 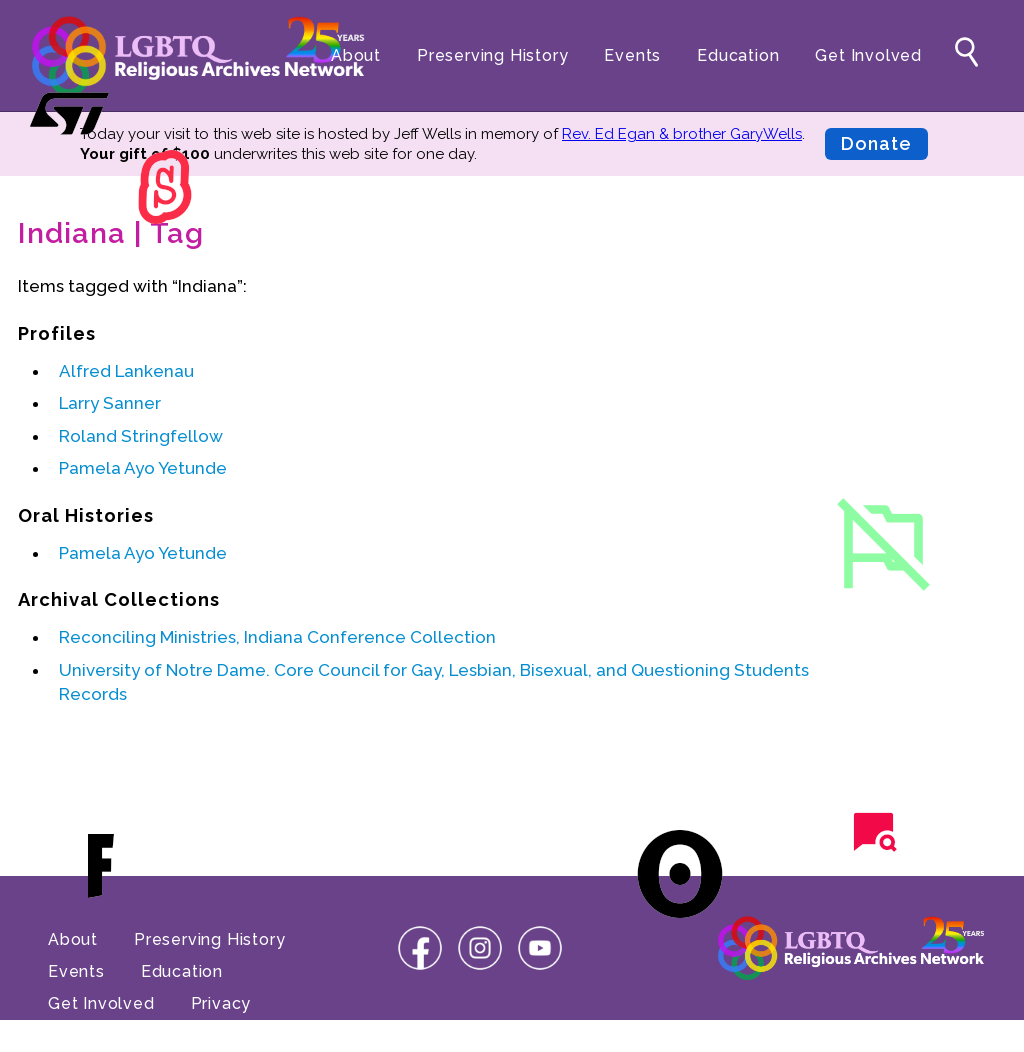 What do you see at coordinates (680, 874) in the screenshot?
I see `open Observable data visualization platform` at bounding box center [680, 874].